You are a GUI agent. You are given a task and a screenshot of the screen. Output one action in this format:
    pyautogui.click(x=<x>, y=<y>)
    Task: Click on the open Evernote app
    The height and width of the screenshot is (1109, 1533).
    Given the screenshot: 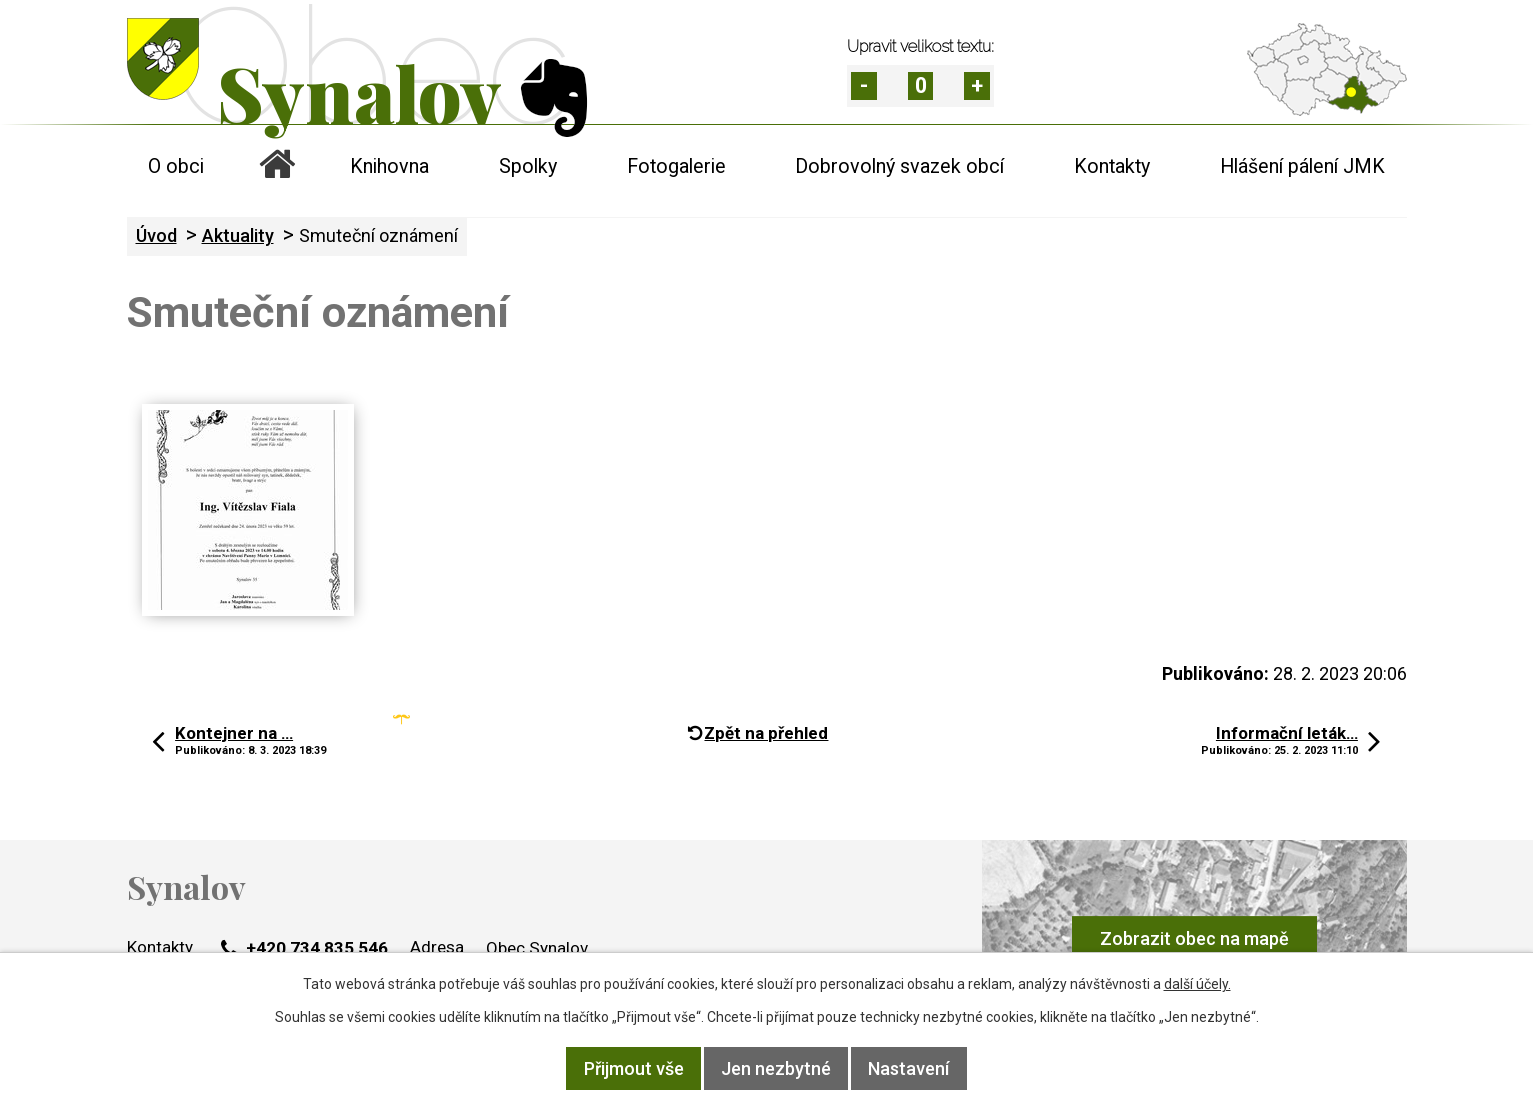 What is the action you would take?
    pyautogui.click(x=554, y=98)
    